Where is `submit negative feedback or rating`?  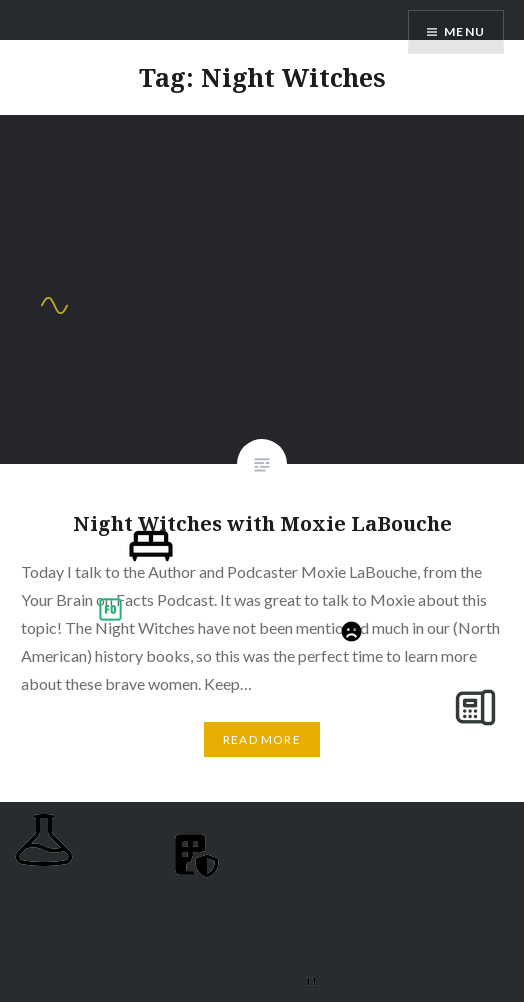
submit negative feedback or rating is located at coordinates (351, 631).